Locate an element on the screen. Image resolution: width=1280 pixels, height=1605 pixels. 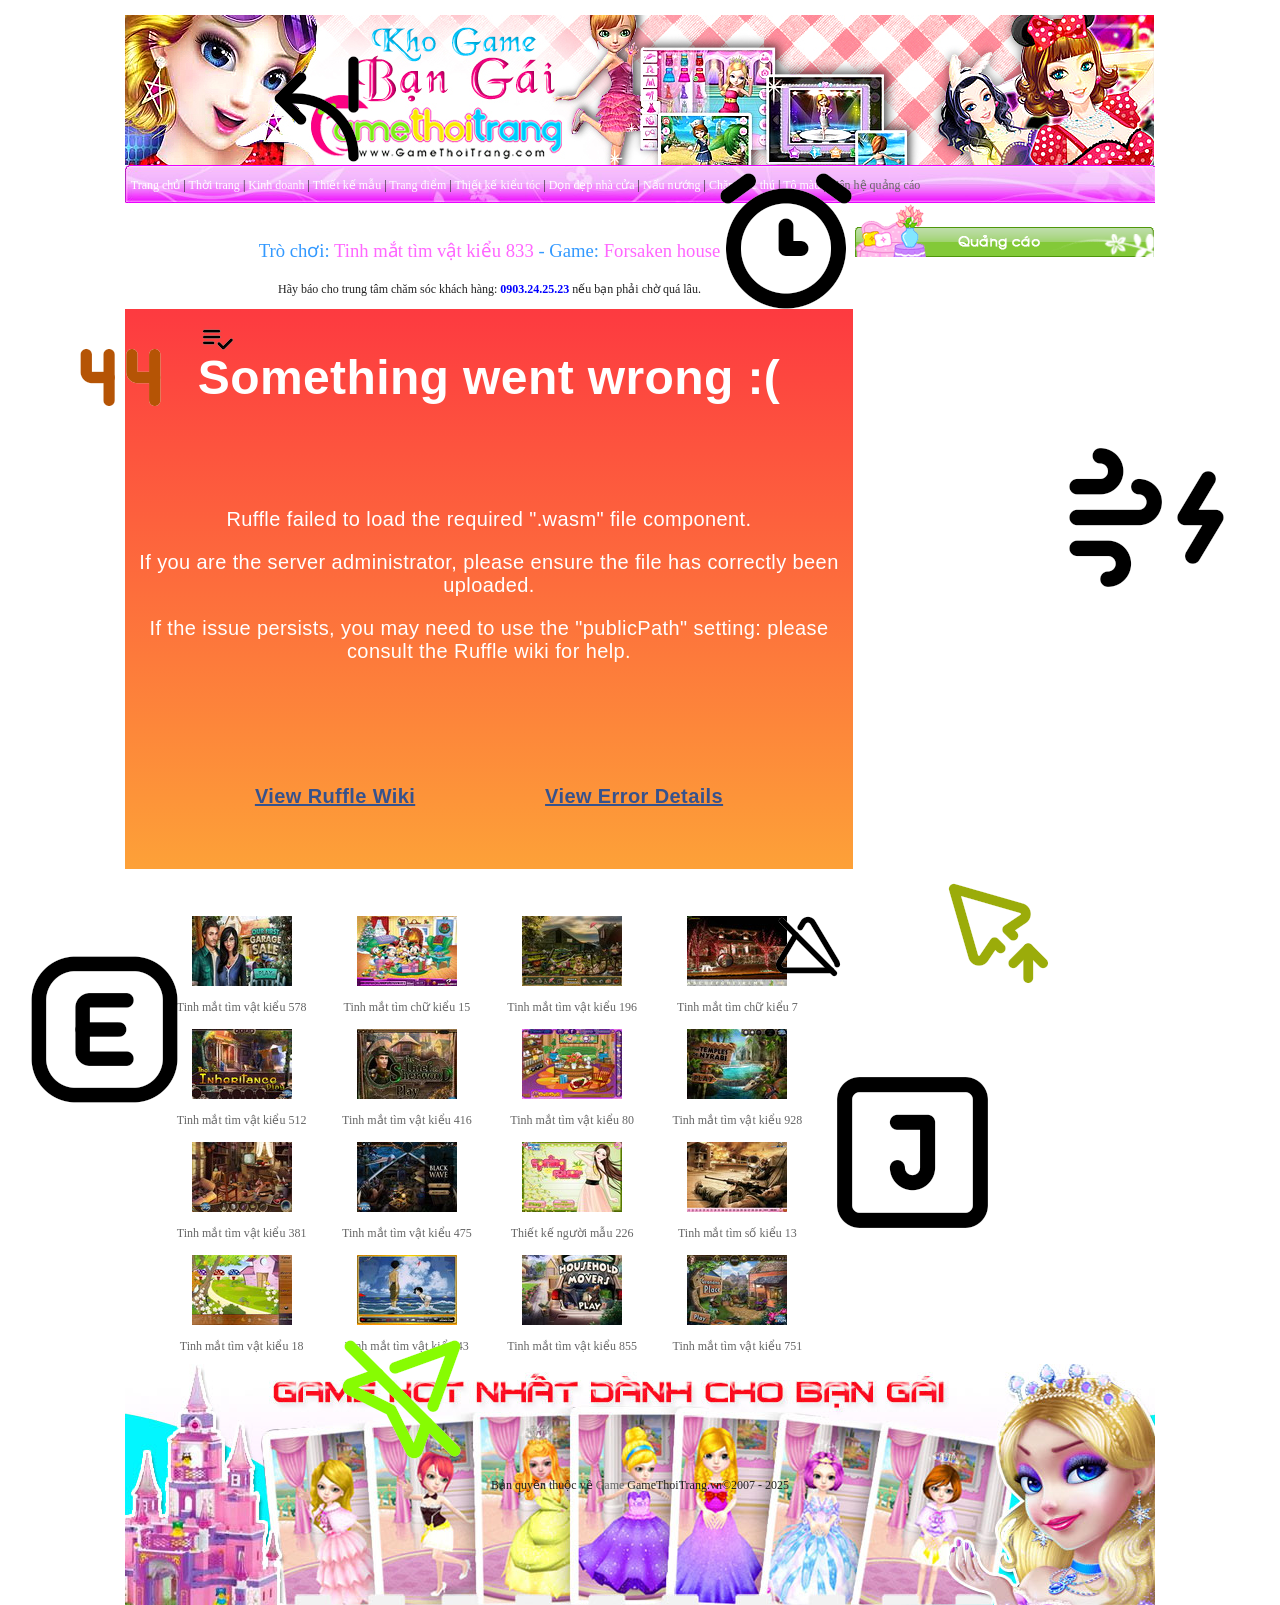
indicates item number 44 in a list or sequence is located at coordinates (120, 377).